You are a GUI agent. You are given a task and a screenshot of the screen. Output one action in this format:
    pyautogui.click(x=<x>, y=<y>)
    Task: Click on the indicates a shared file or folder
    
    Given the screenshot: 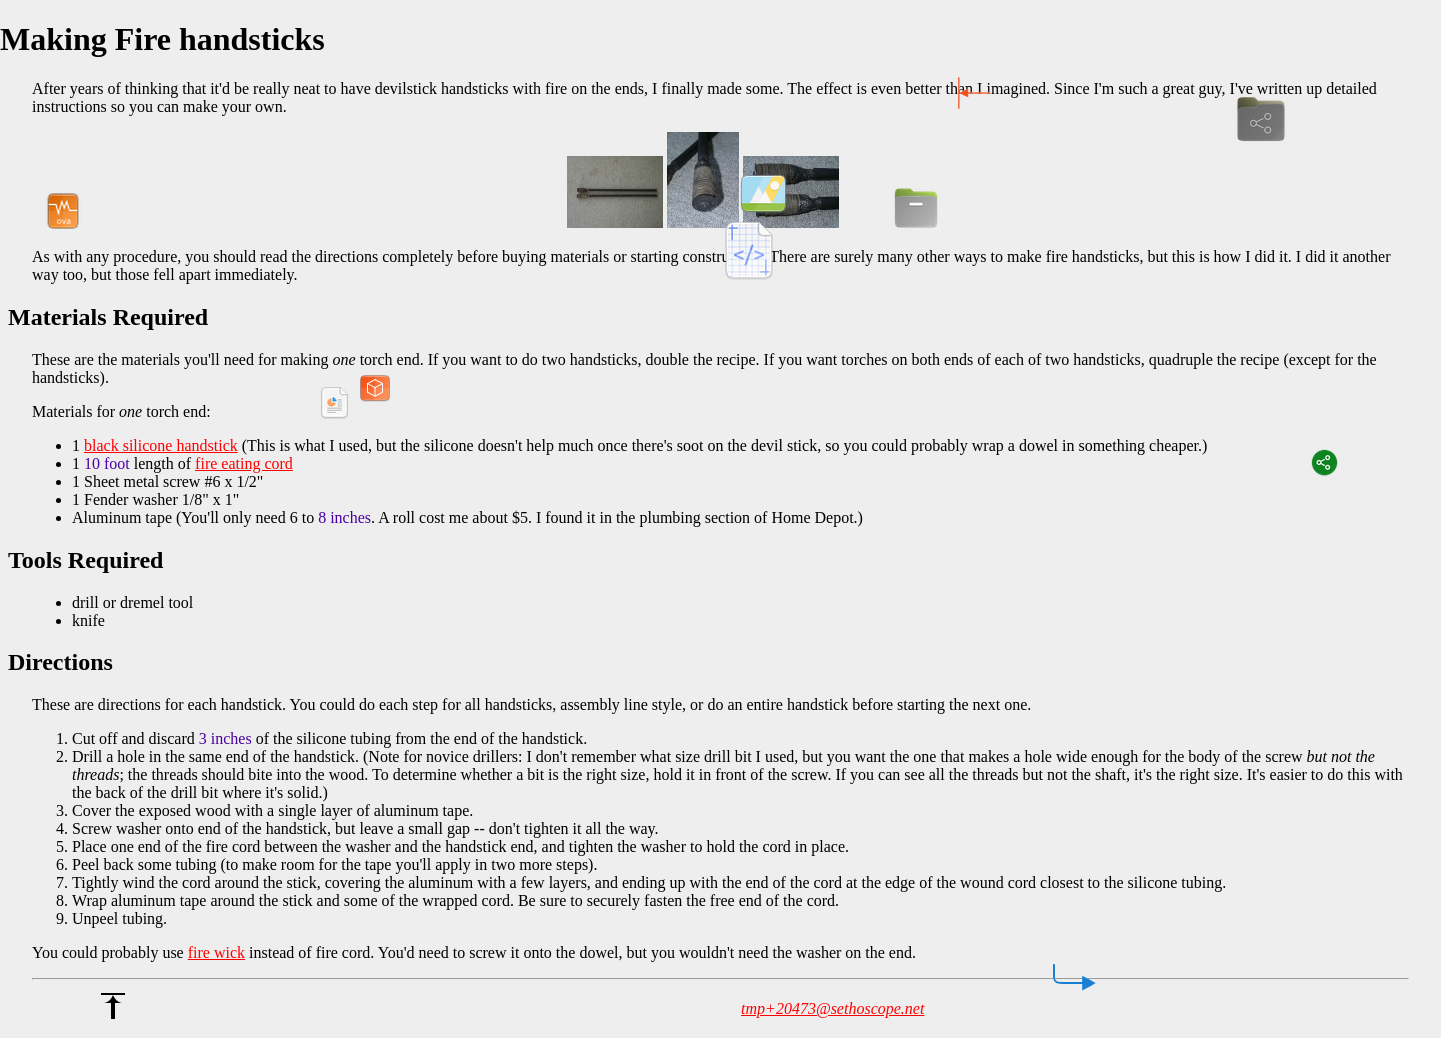 What is the action you would take?
    pyautogui.click(x=1324, y=462)
    